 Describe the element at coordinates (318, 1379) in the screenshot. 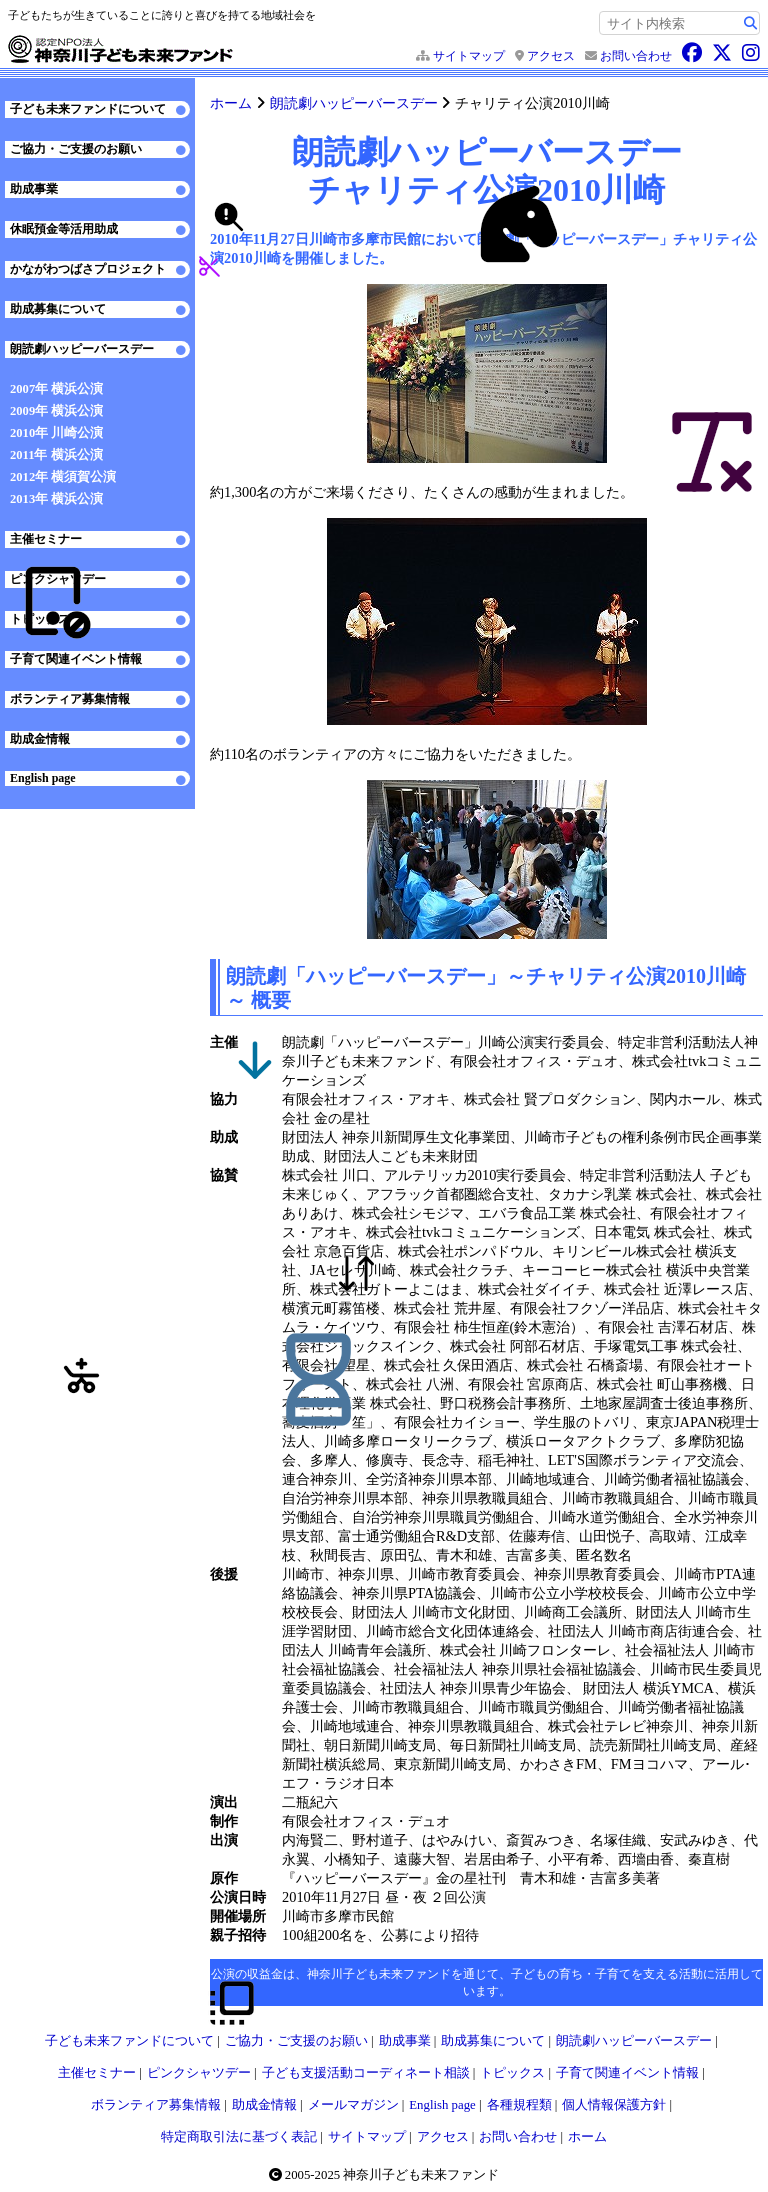

I see `indicates time is running low` at that location.